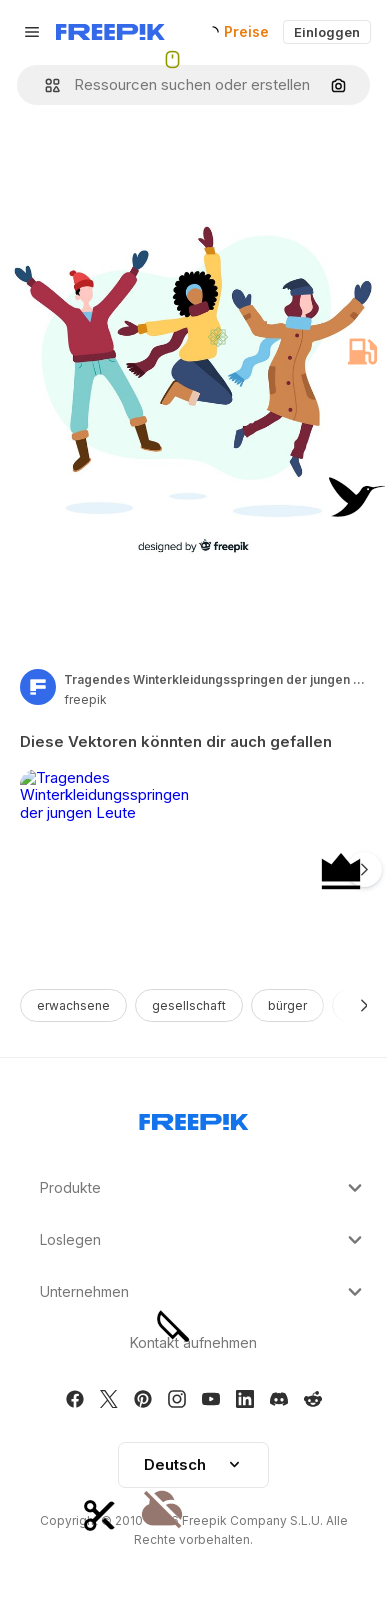 This screenshot has width=387, height=1597. What do you see at coordinates (172, 1326) in the screenshot?
I see `access cooking or recipe features` at bounding box center [172, 1326].